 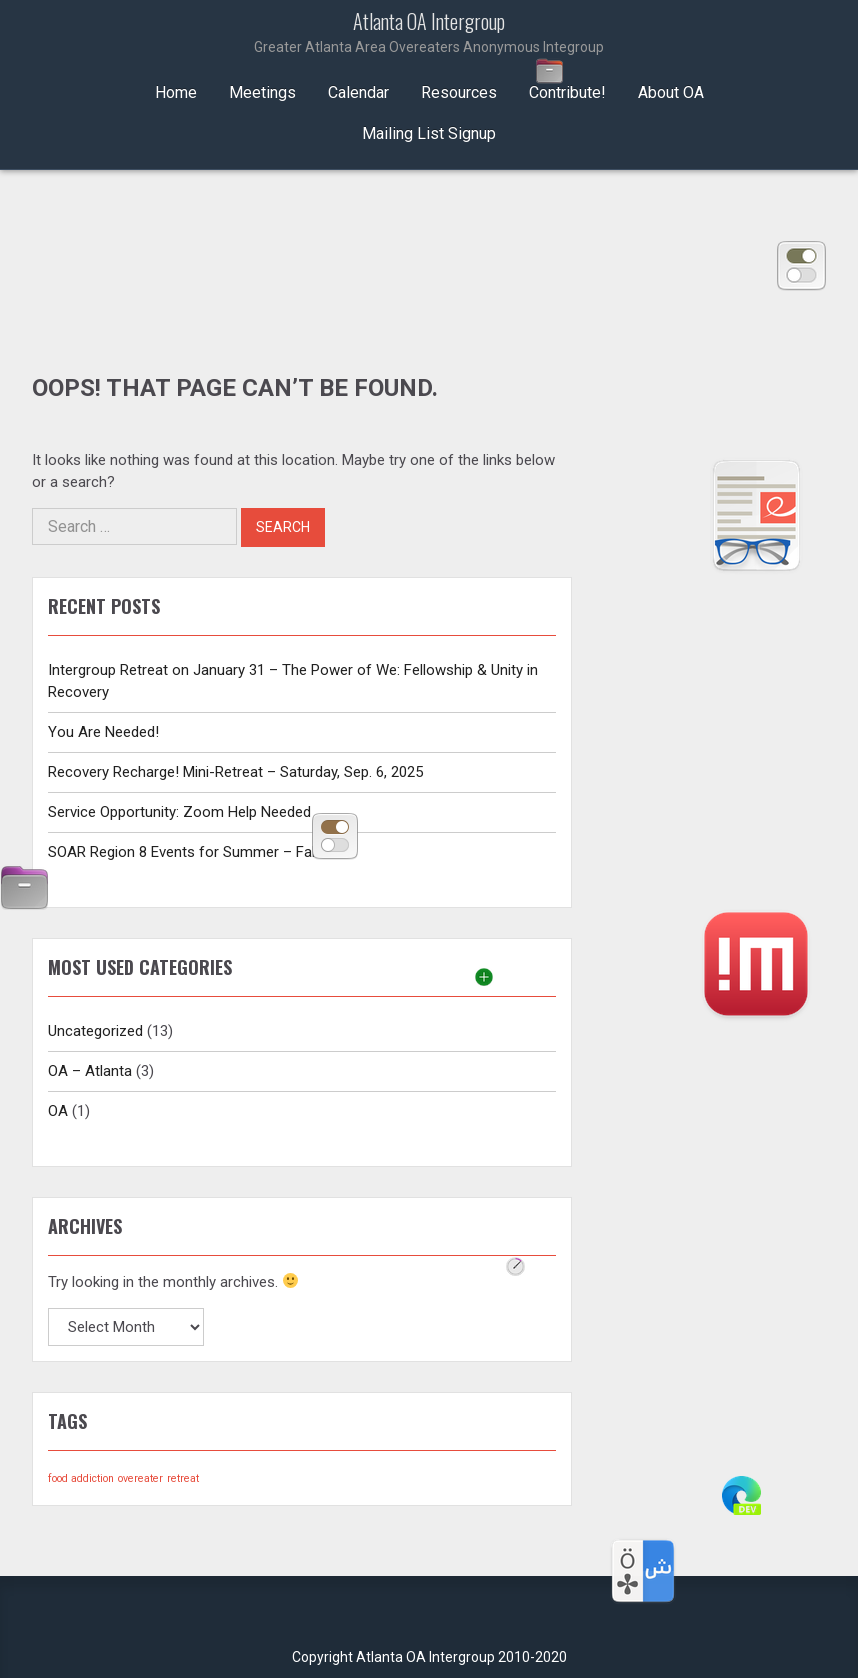 I want to click on open system tweaks or customization settings, so click(x=801, y=265).